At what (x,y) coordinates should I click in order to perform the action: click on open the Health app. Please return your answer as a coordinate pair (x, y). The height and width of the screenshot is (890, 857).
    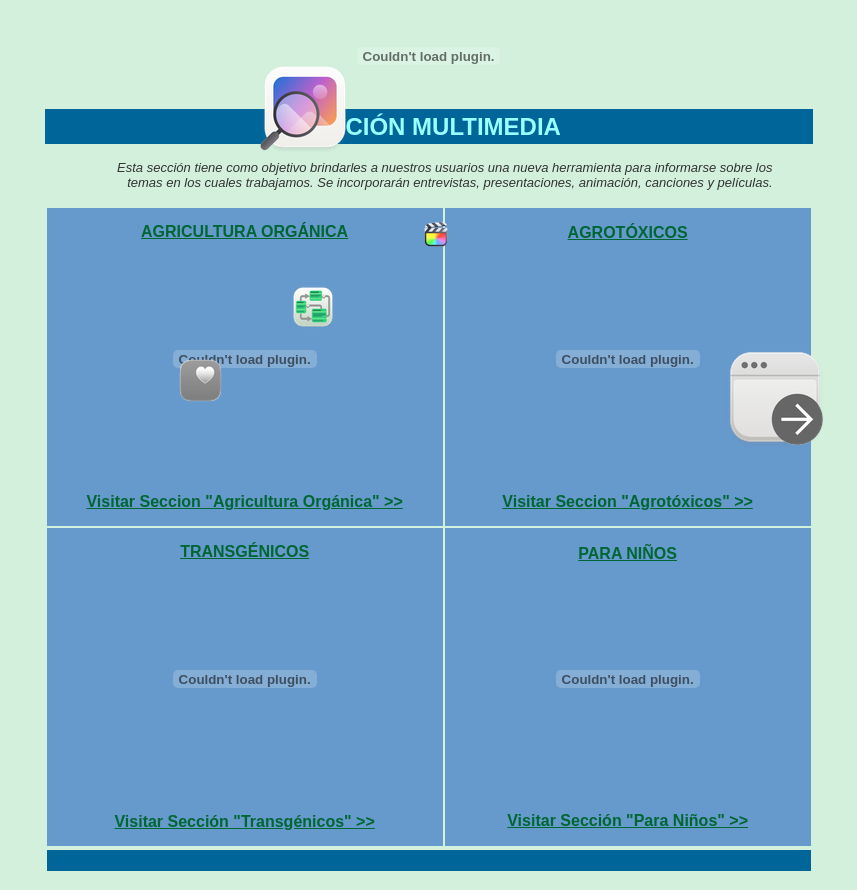
    Looking at the image, I should click on (200, 380).